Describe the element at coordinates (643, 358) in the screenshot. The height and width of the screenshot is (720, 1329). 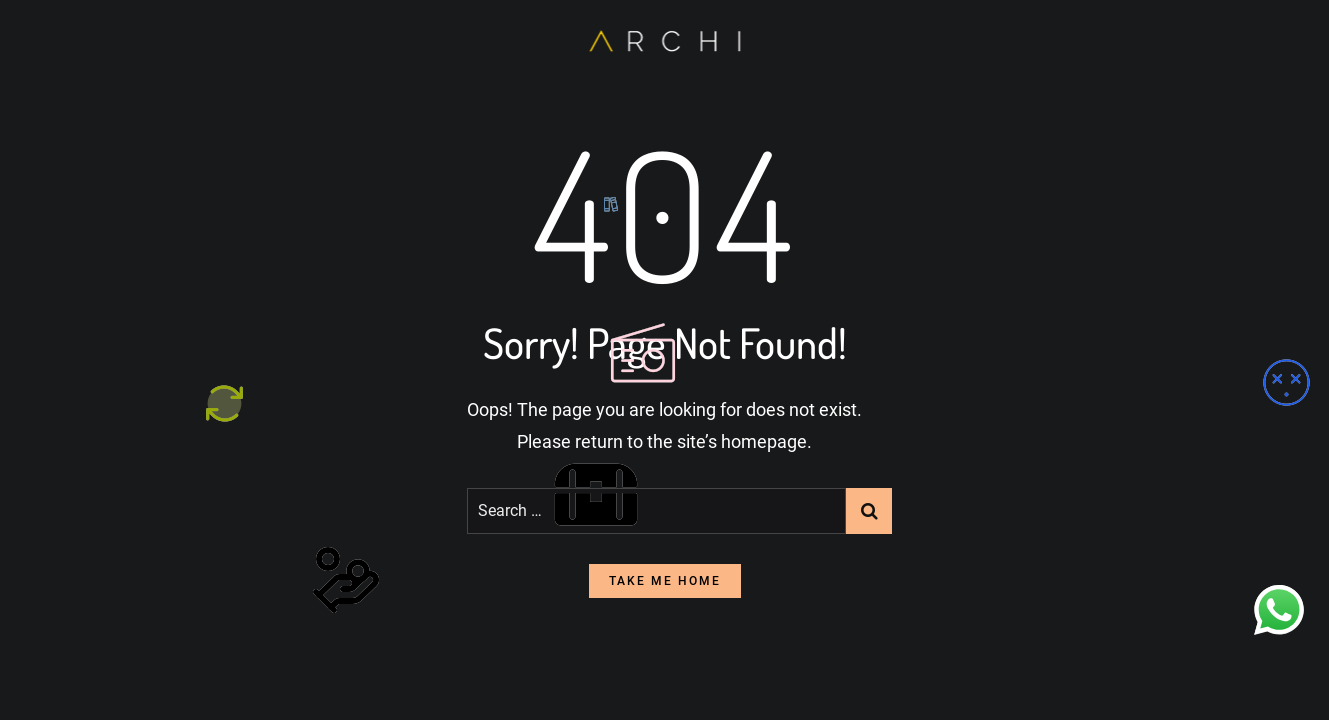
I see `open radio or audio streaming` at that location.